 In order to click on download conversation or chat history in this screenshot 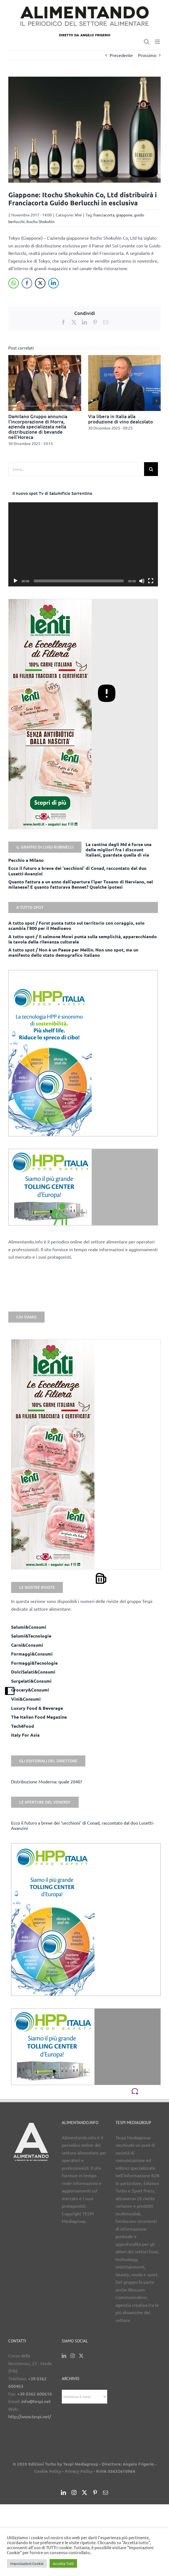, I will do `click(135, 2091)`.